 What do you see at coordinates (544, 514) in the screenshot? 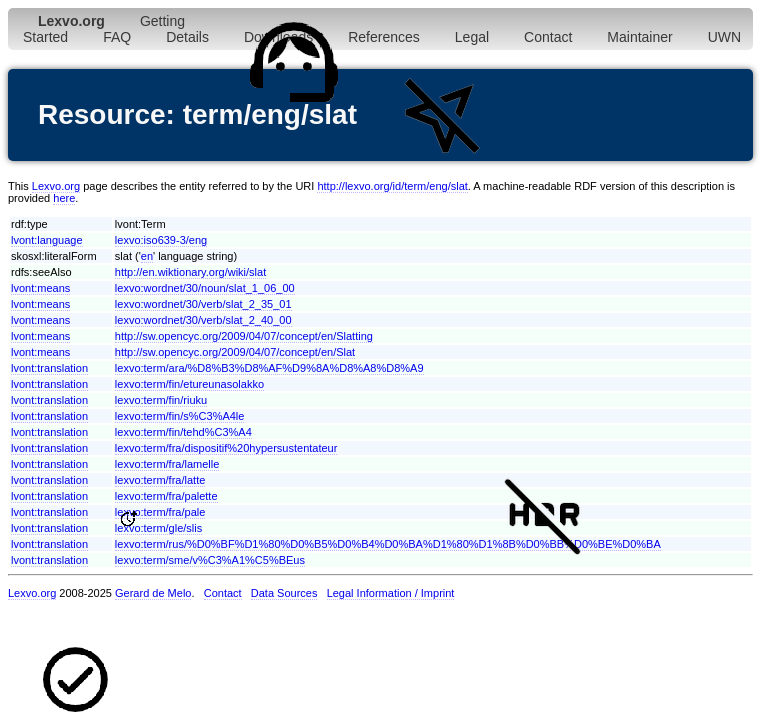
I see `disable HDR mode for photos` at bounding box center [544, 514].